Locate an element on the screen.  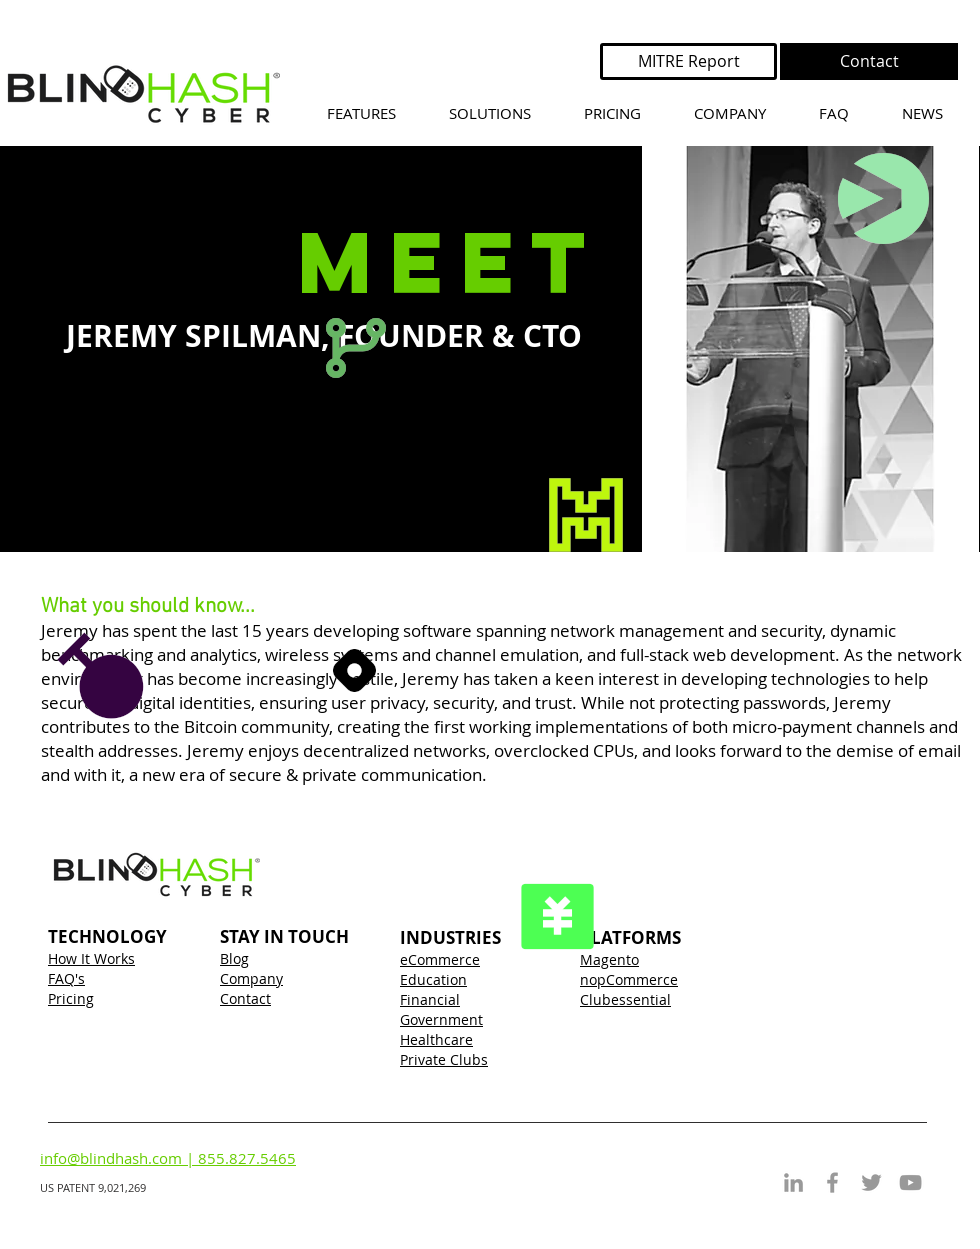
open Hashnode blogging platform is located at coordinates (354, 670).